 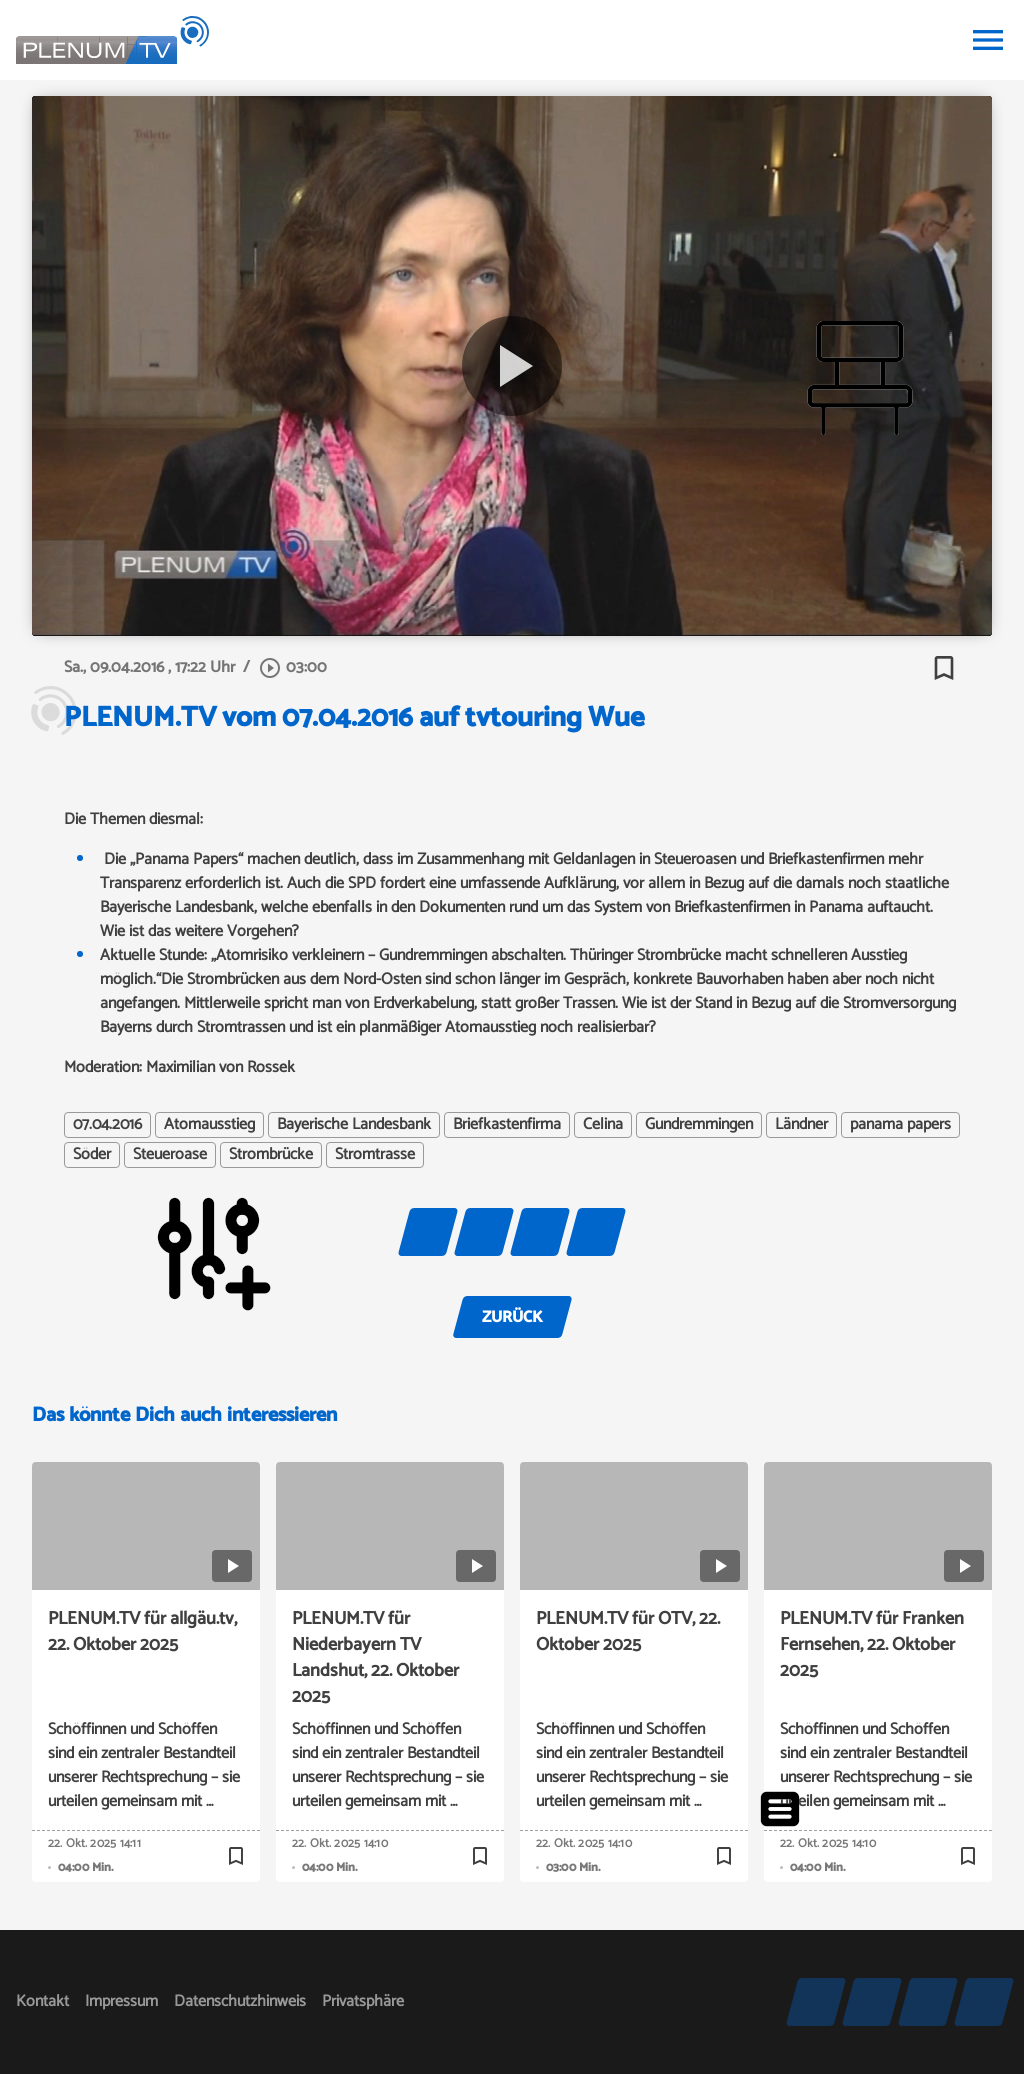 I want to click on add a new filter or setting option, so click(x=208, y=1248).